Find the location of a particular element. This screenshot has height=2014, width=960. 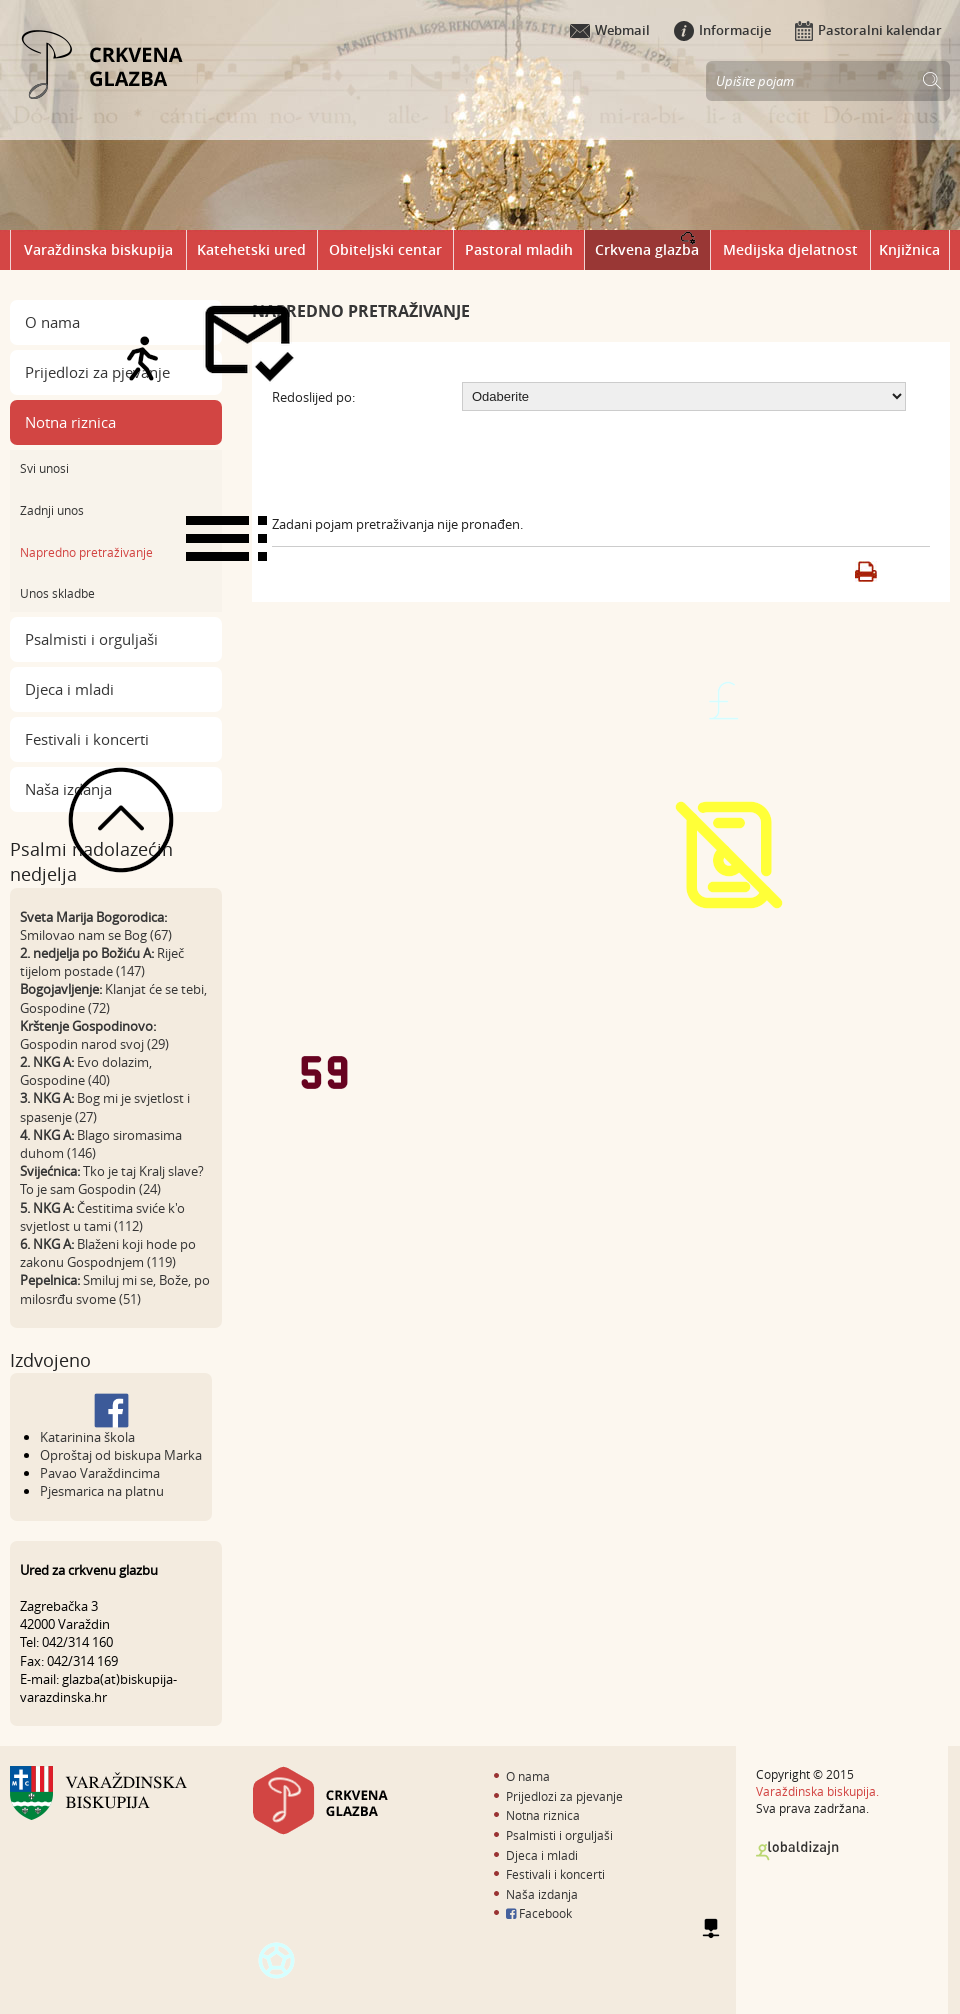

view prices in british pounds is located at coordinates (725, 701).